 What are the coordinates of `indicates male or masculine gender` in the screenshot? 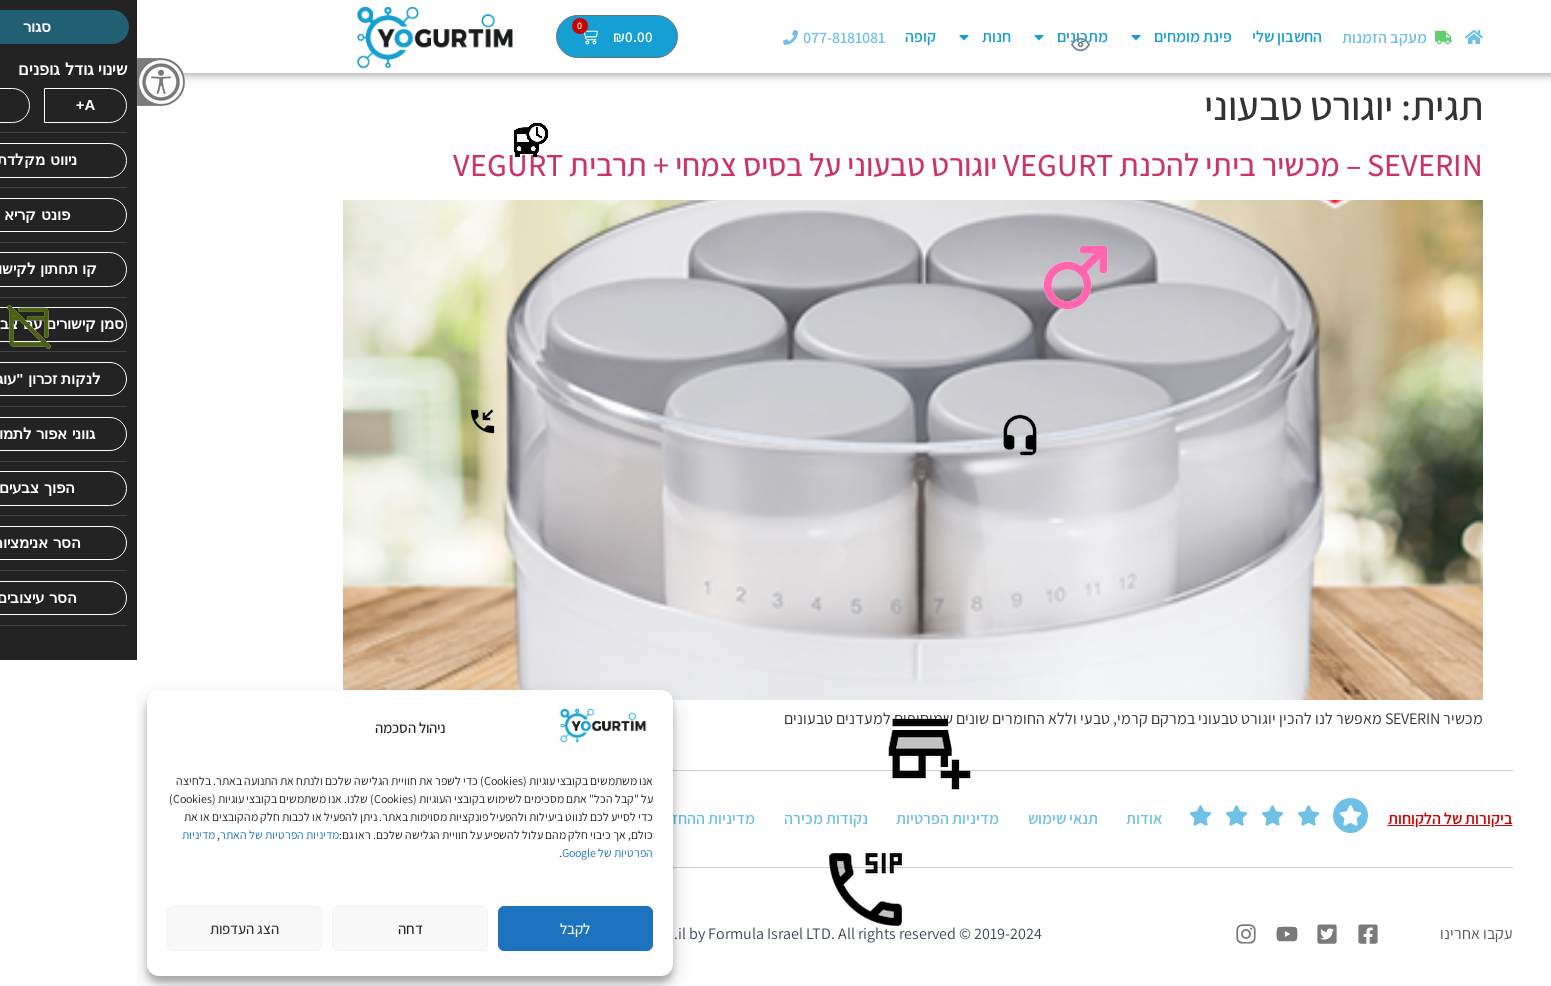 It's located at (1075, 277).